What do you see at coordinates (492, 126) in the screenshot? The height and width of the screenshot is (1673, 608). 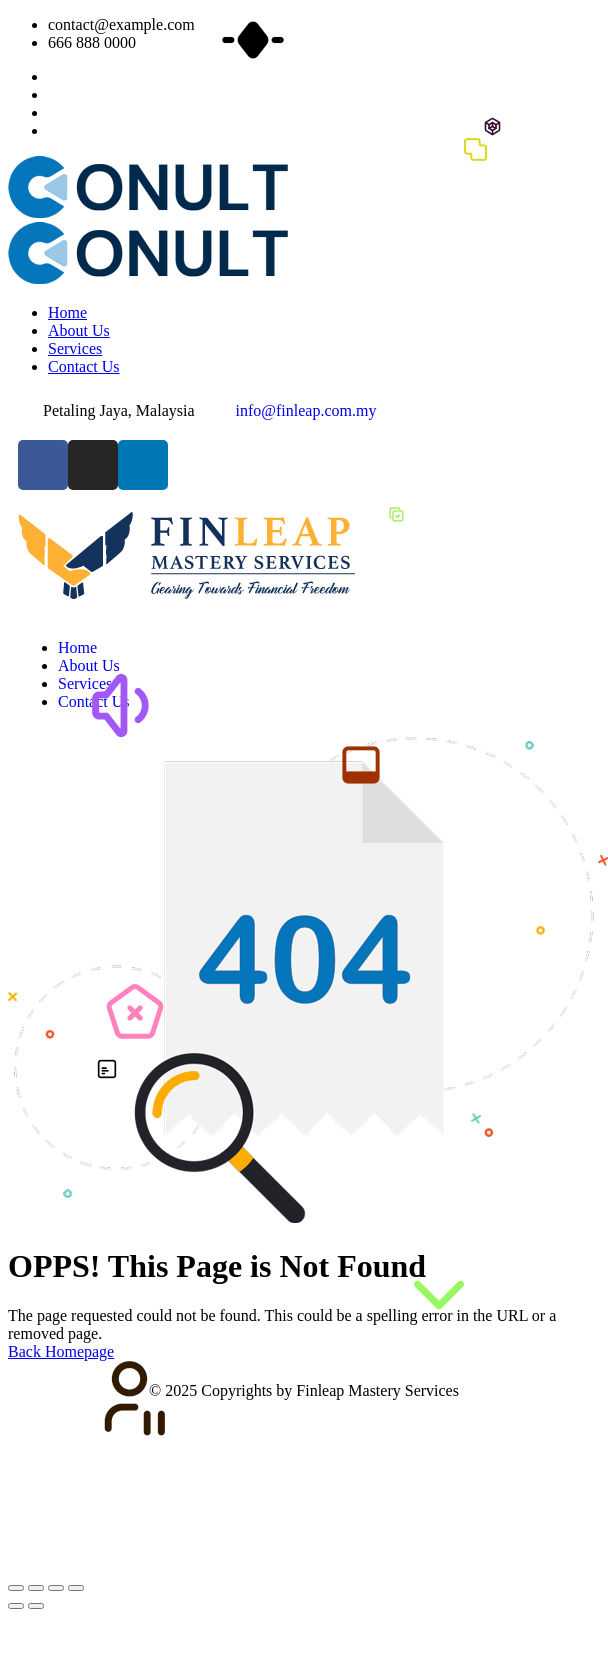 I see `view 3d model or object` at bounding box center [492, 126].